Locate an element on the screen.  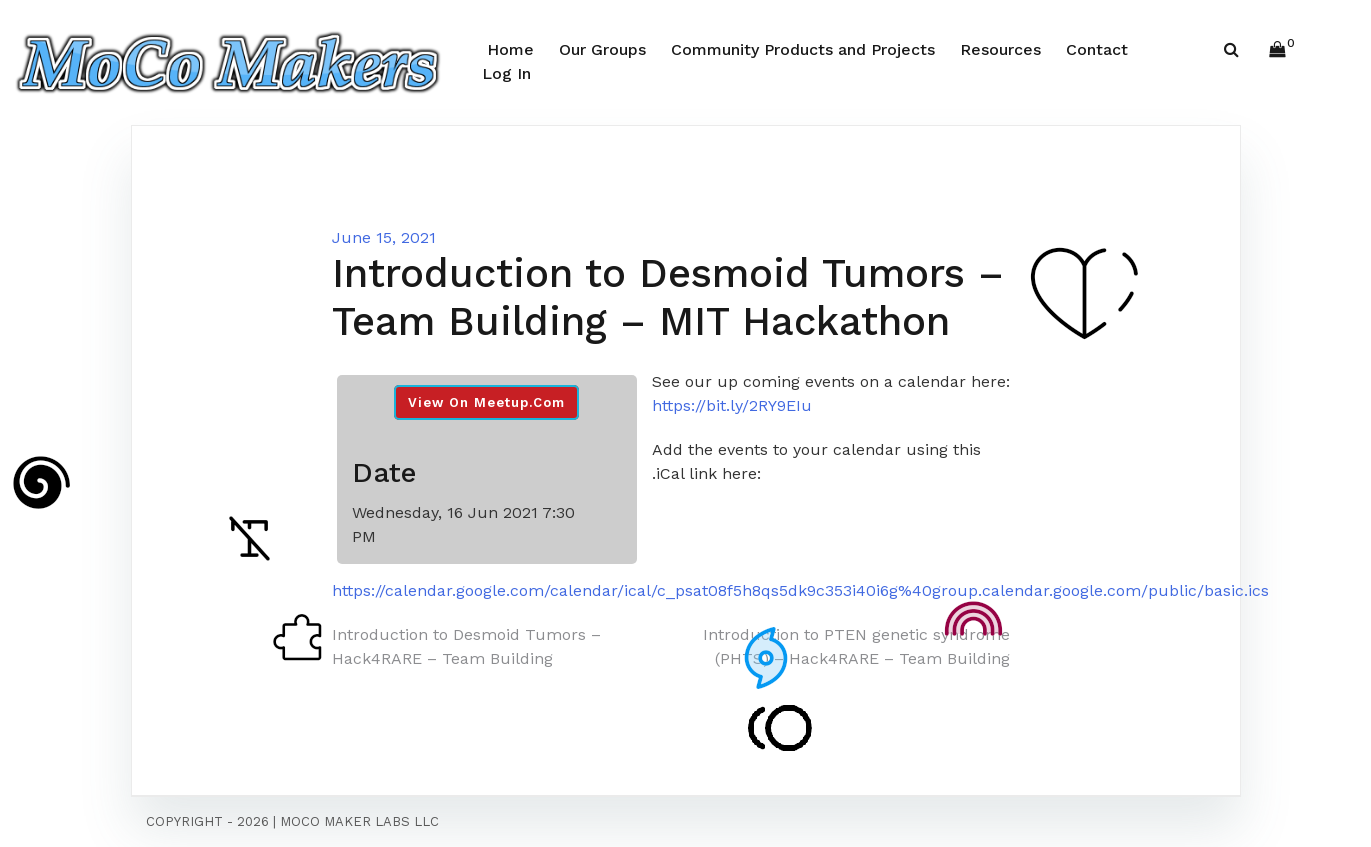
access plugins or extensions is located at coordinates (300, 639).